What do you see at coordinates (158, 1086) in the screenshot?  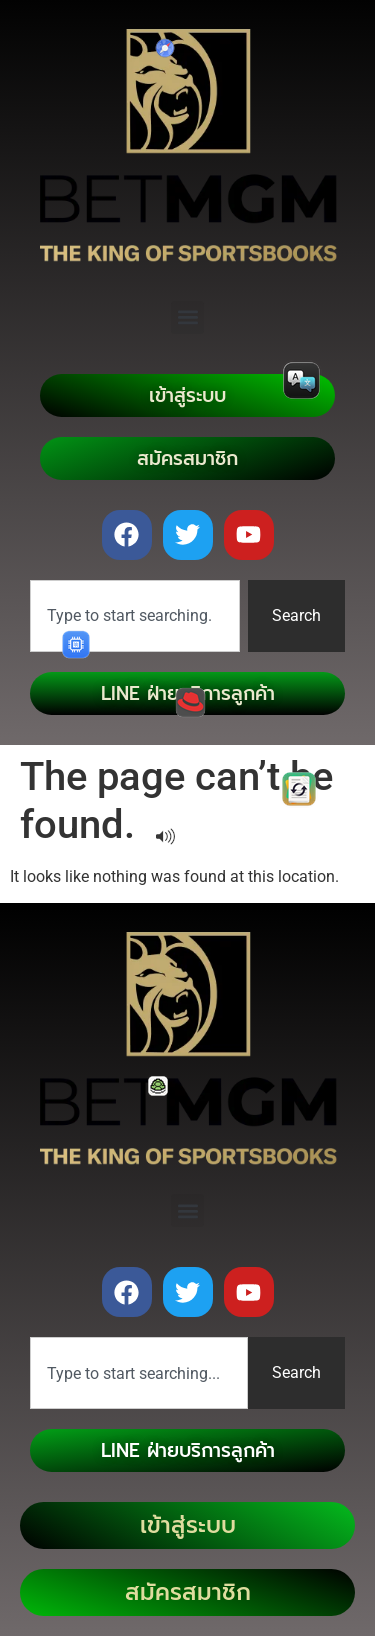 I see `open turtl secure note-taking app` at bounding box center [158, 1086].